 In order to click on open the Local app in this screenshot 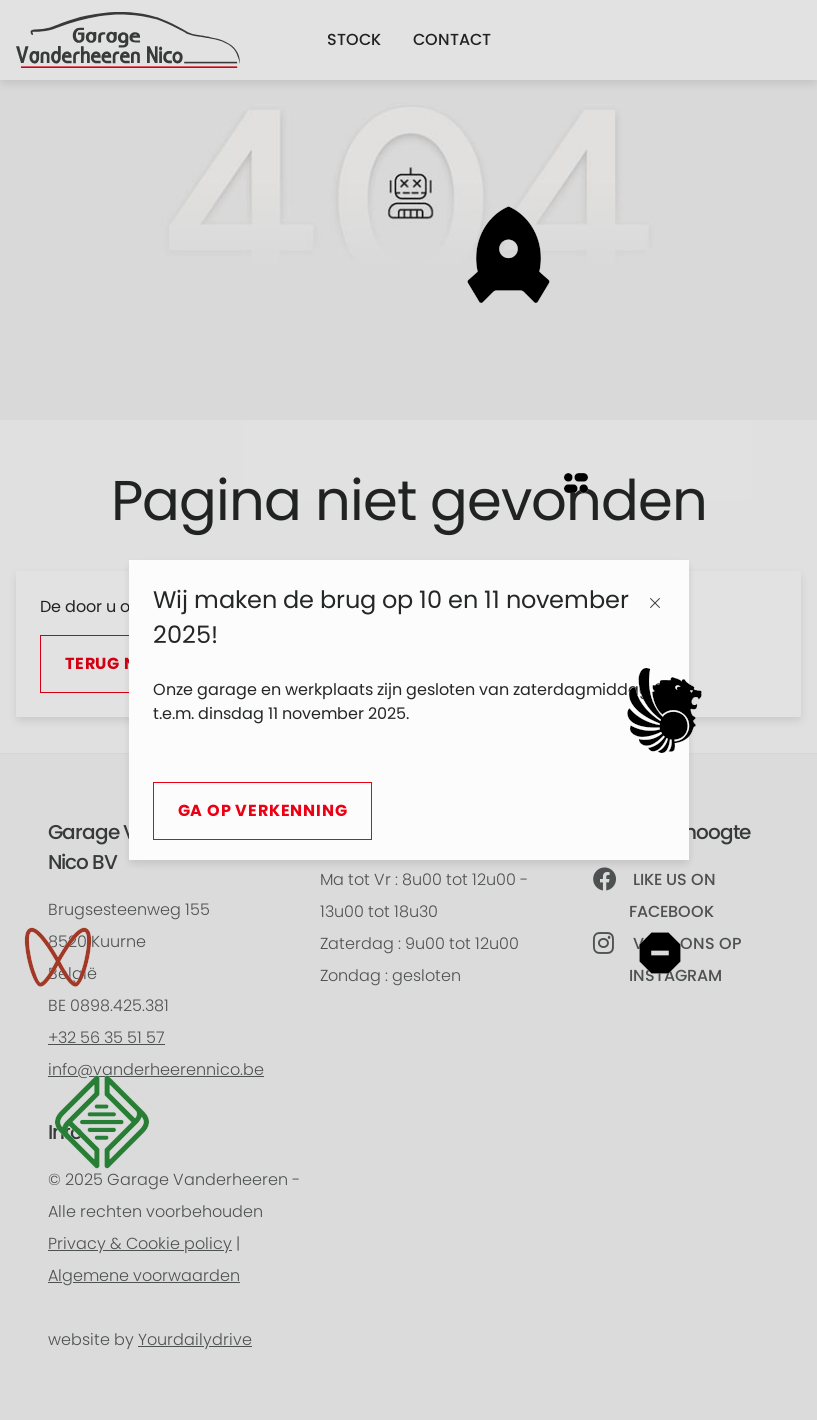, I will do `click(102, 1122)`.